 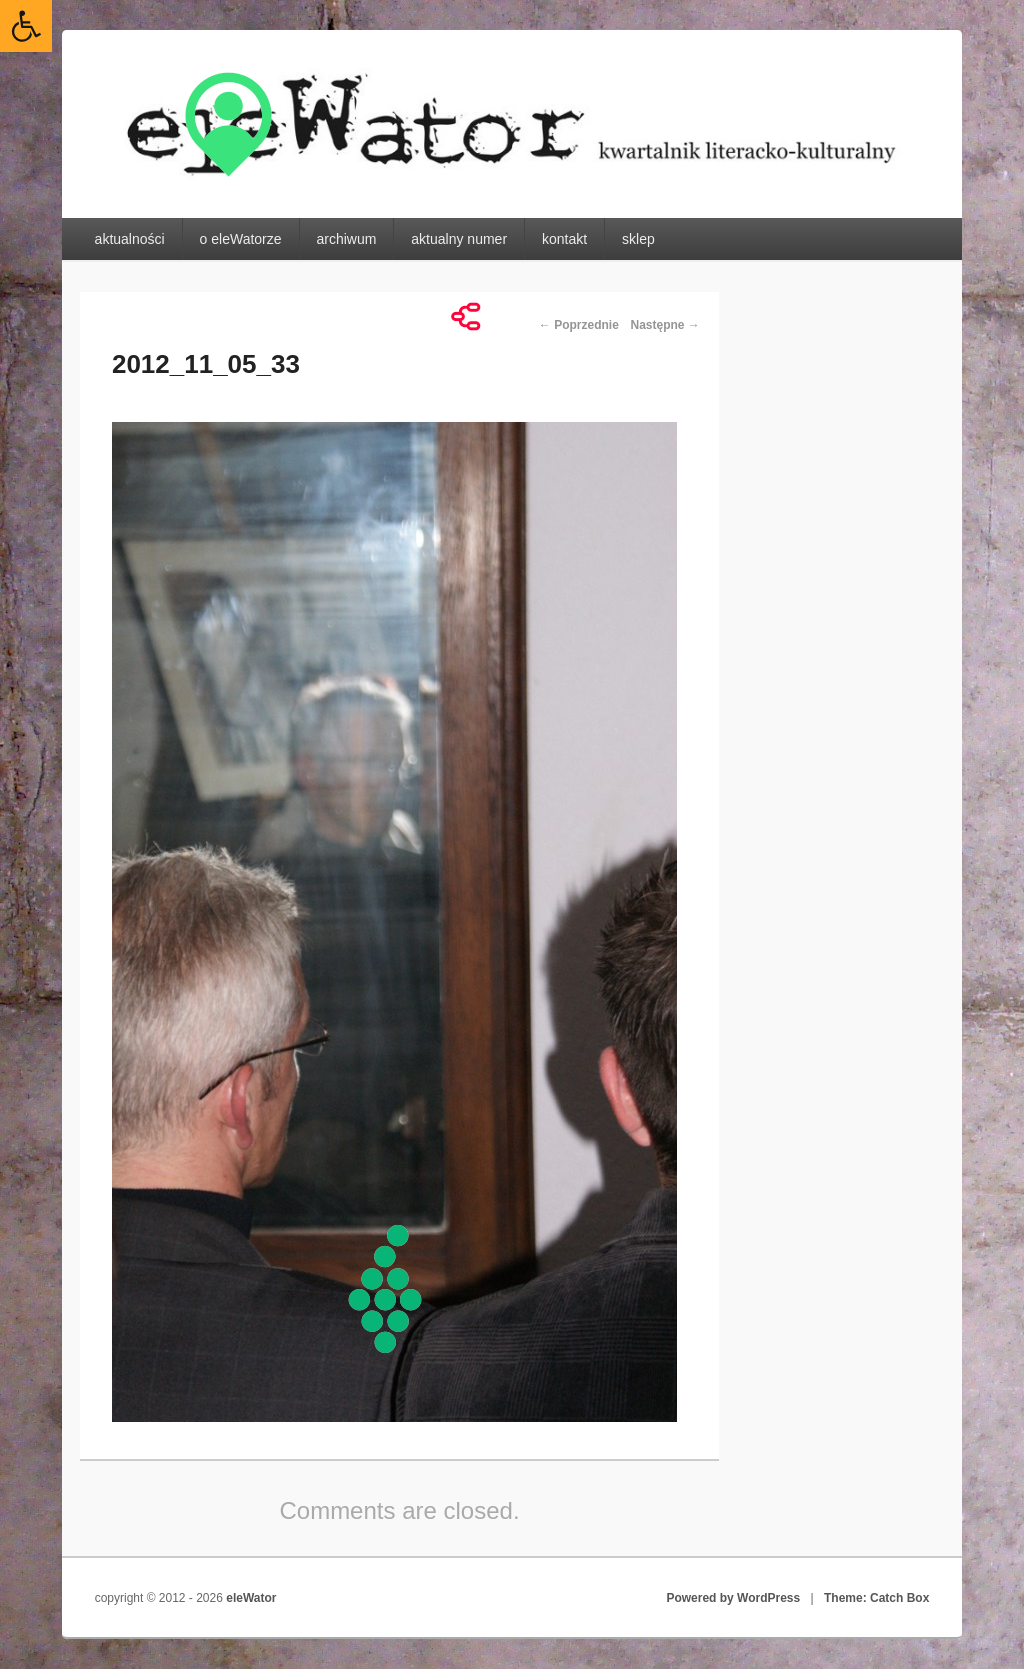 What do you see at coordinates (385, 1289) in the screenshot?
I see `open the Vivino wine app` at bounding box center [385, 1289].